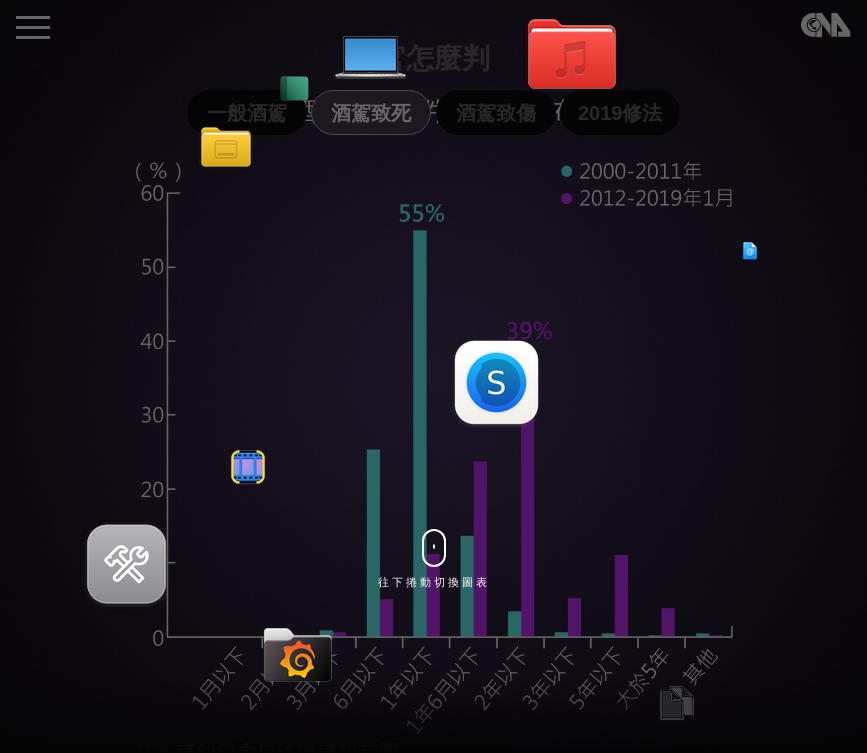  What do you see at coordinates (496, 382) in the screenshot?
I see `open stoken authentication app` at bounding box center [496, 382].